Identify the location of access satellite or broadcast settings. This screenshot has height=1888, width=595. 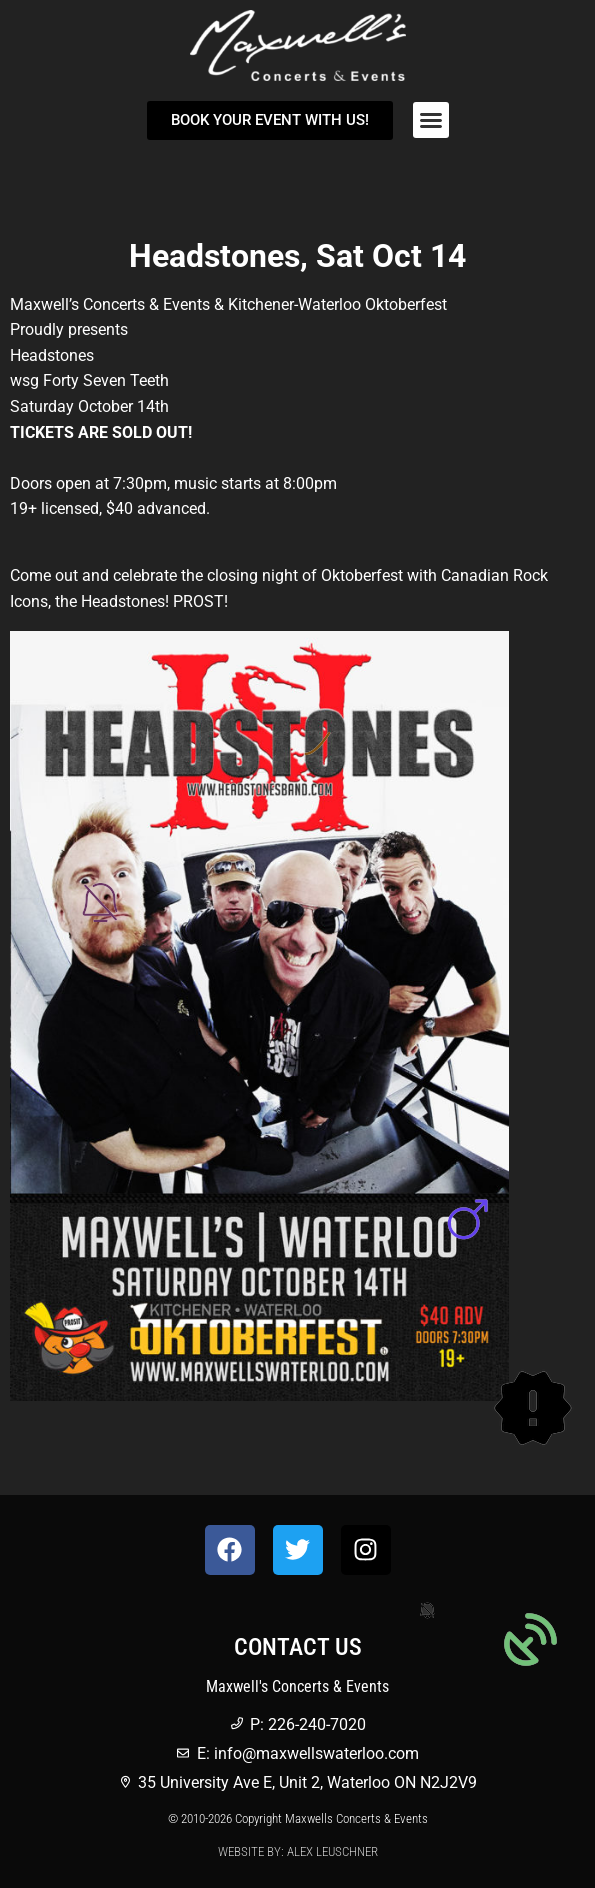
(530, 1639).